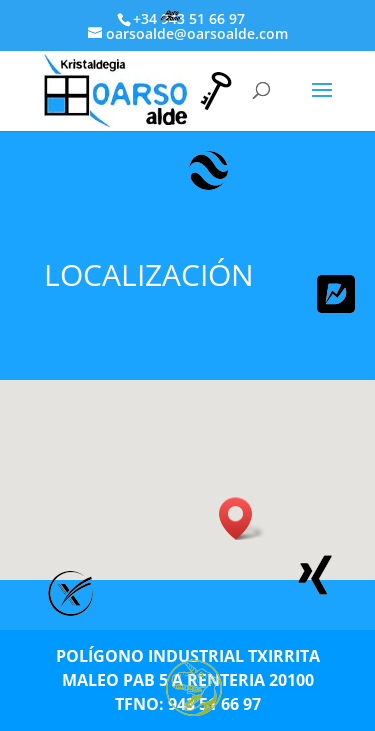 This screenshot has height=731, width=375. What do you see at coordinates (336, 294) in the screenshot?
I see `open the Dunzo delivery app` at bounding box center [336, 294].